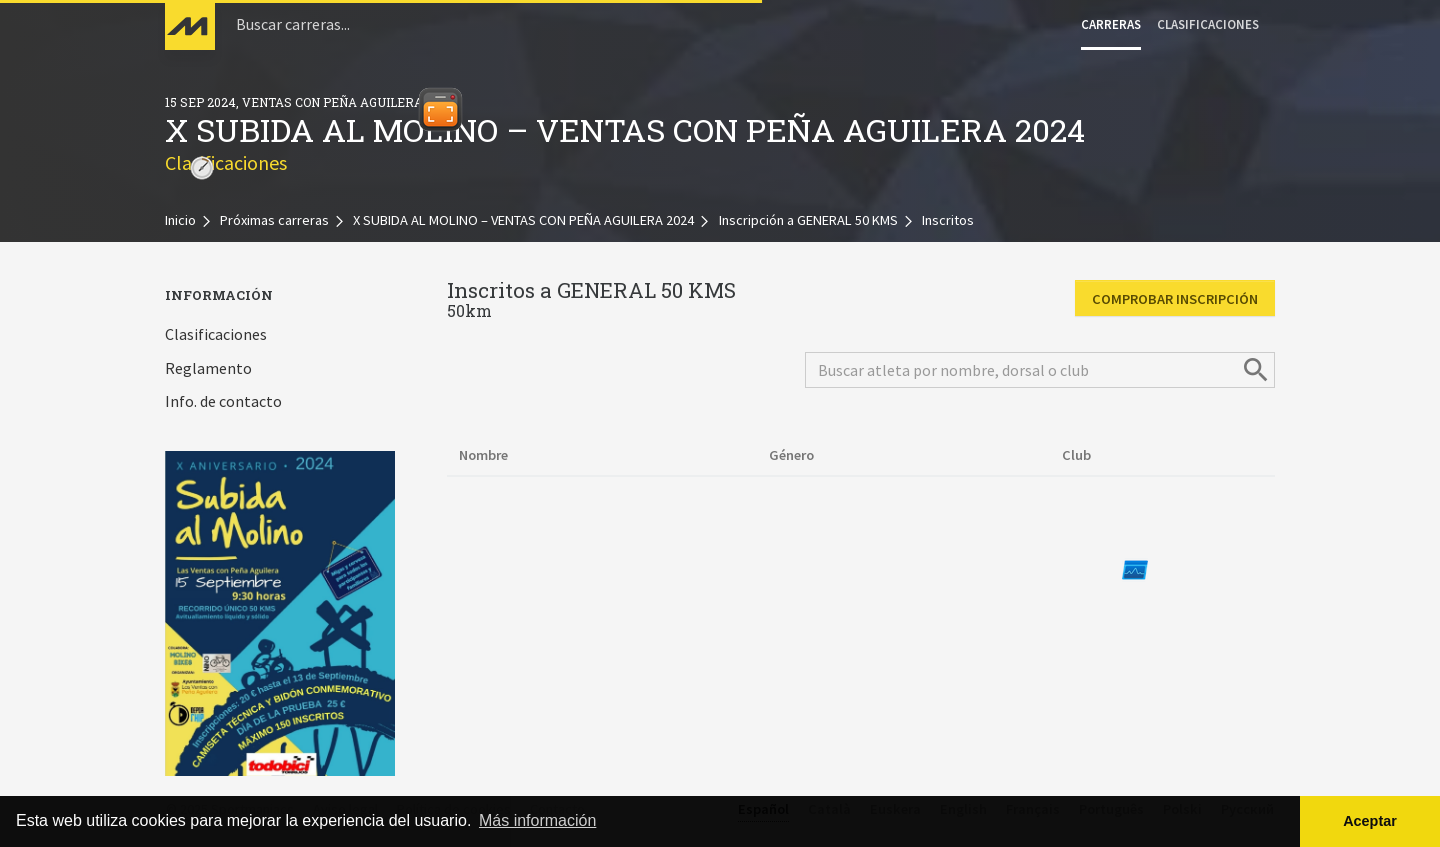 This screenshot has width=1440, height=847. Describe the element at coordinates (440, 109) in the screenshot. I see `open peek app for quick file previews` at that location.